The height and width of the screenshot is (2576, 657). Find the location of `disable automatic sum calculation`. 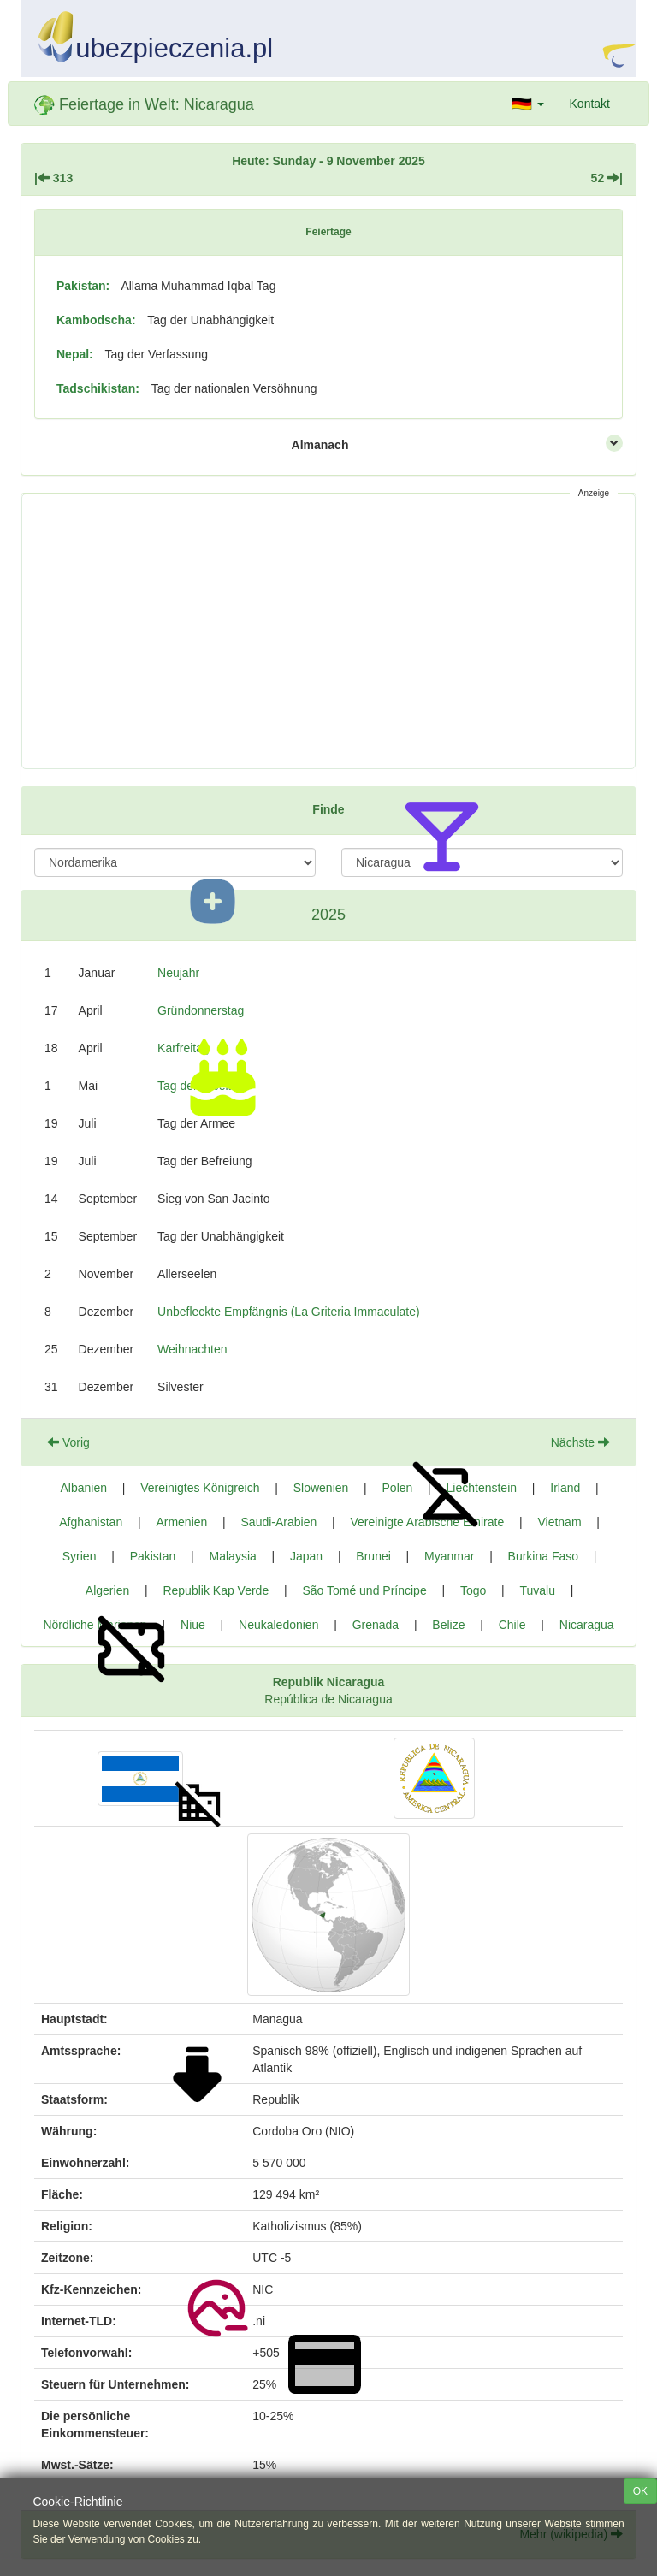

disable automatic sum calculation is located at coordinates (445, 1494).